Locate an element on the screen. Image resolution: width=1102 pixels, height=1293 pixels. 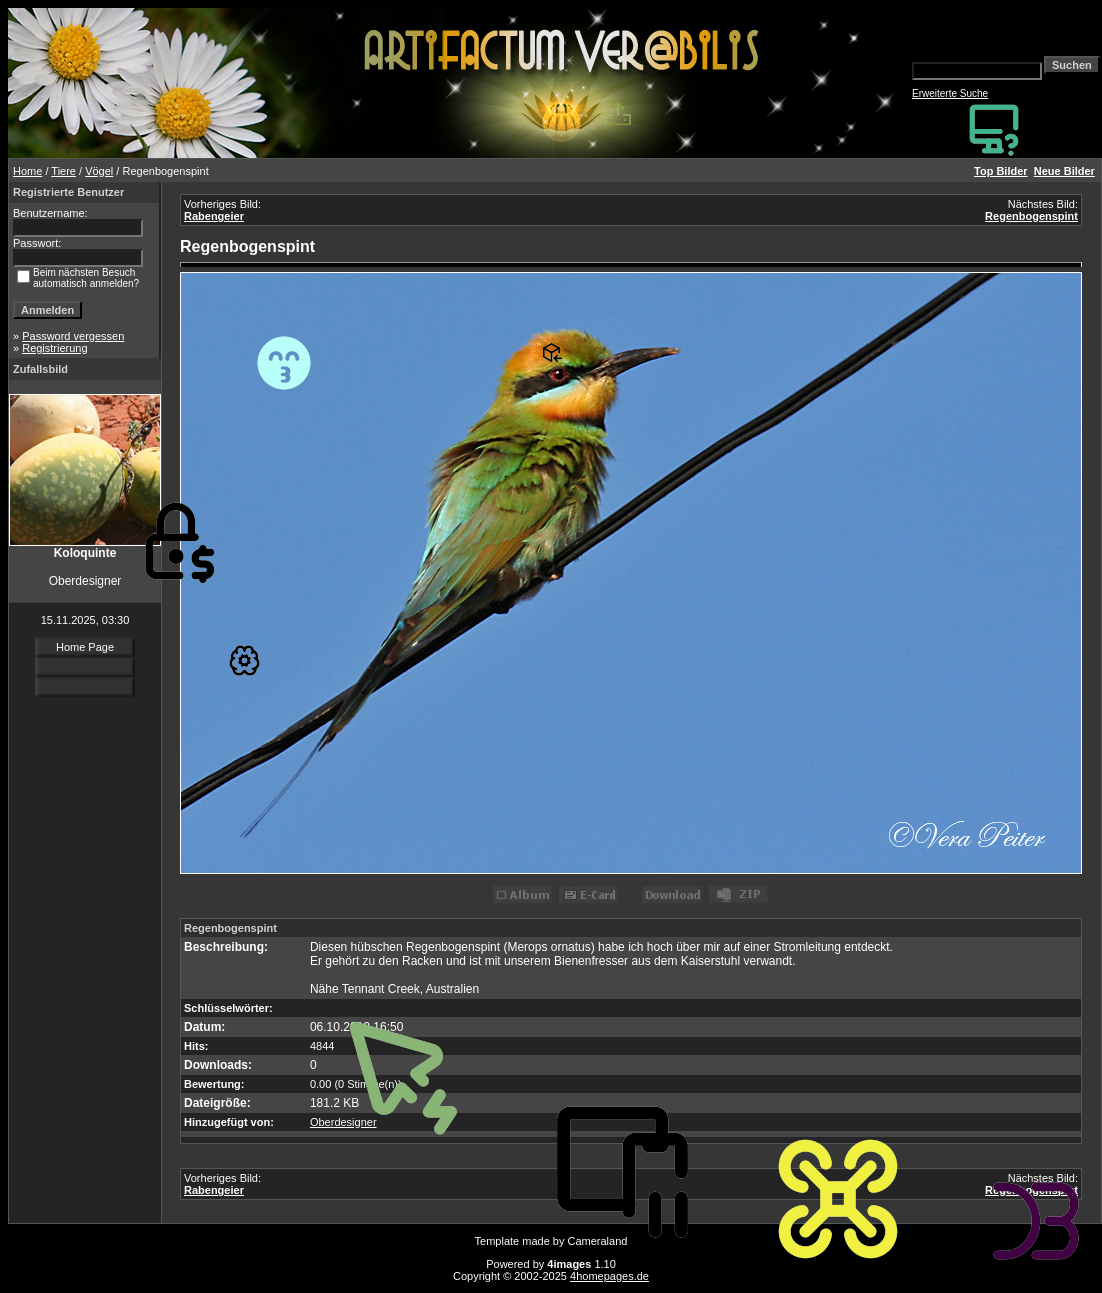
upload a file or document is located at coordinates (618, 115).